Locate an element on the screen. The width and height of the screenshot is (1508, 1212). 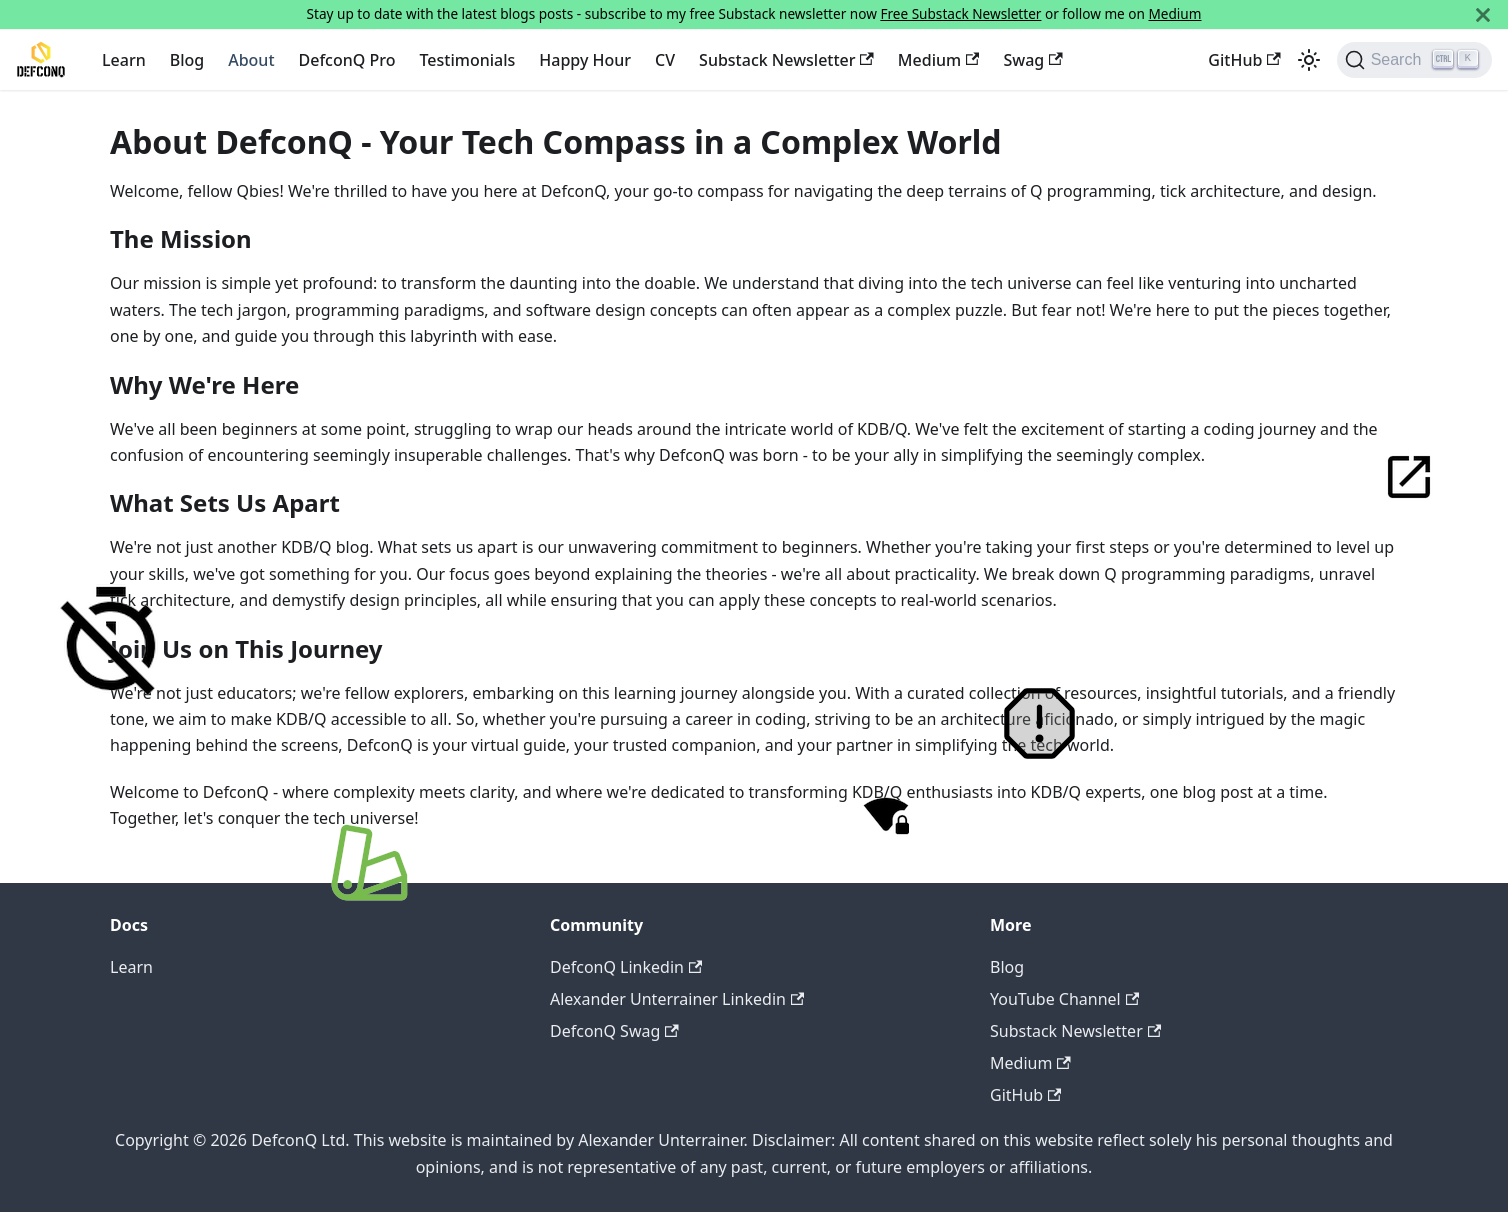
indicates a warning or critical alert is located at coordinates (1039, 723).